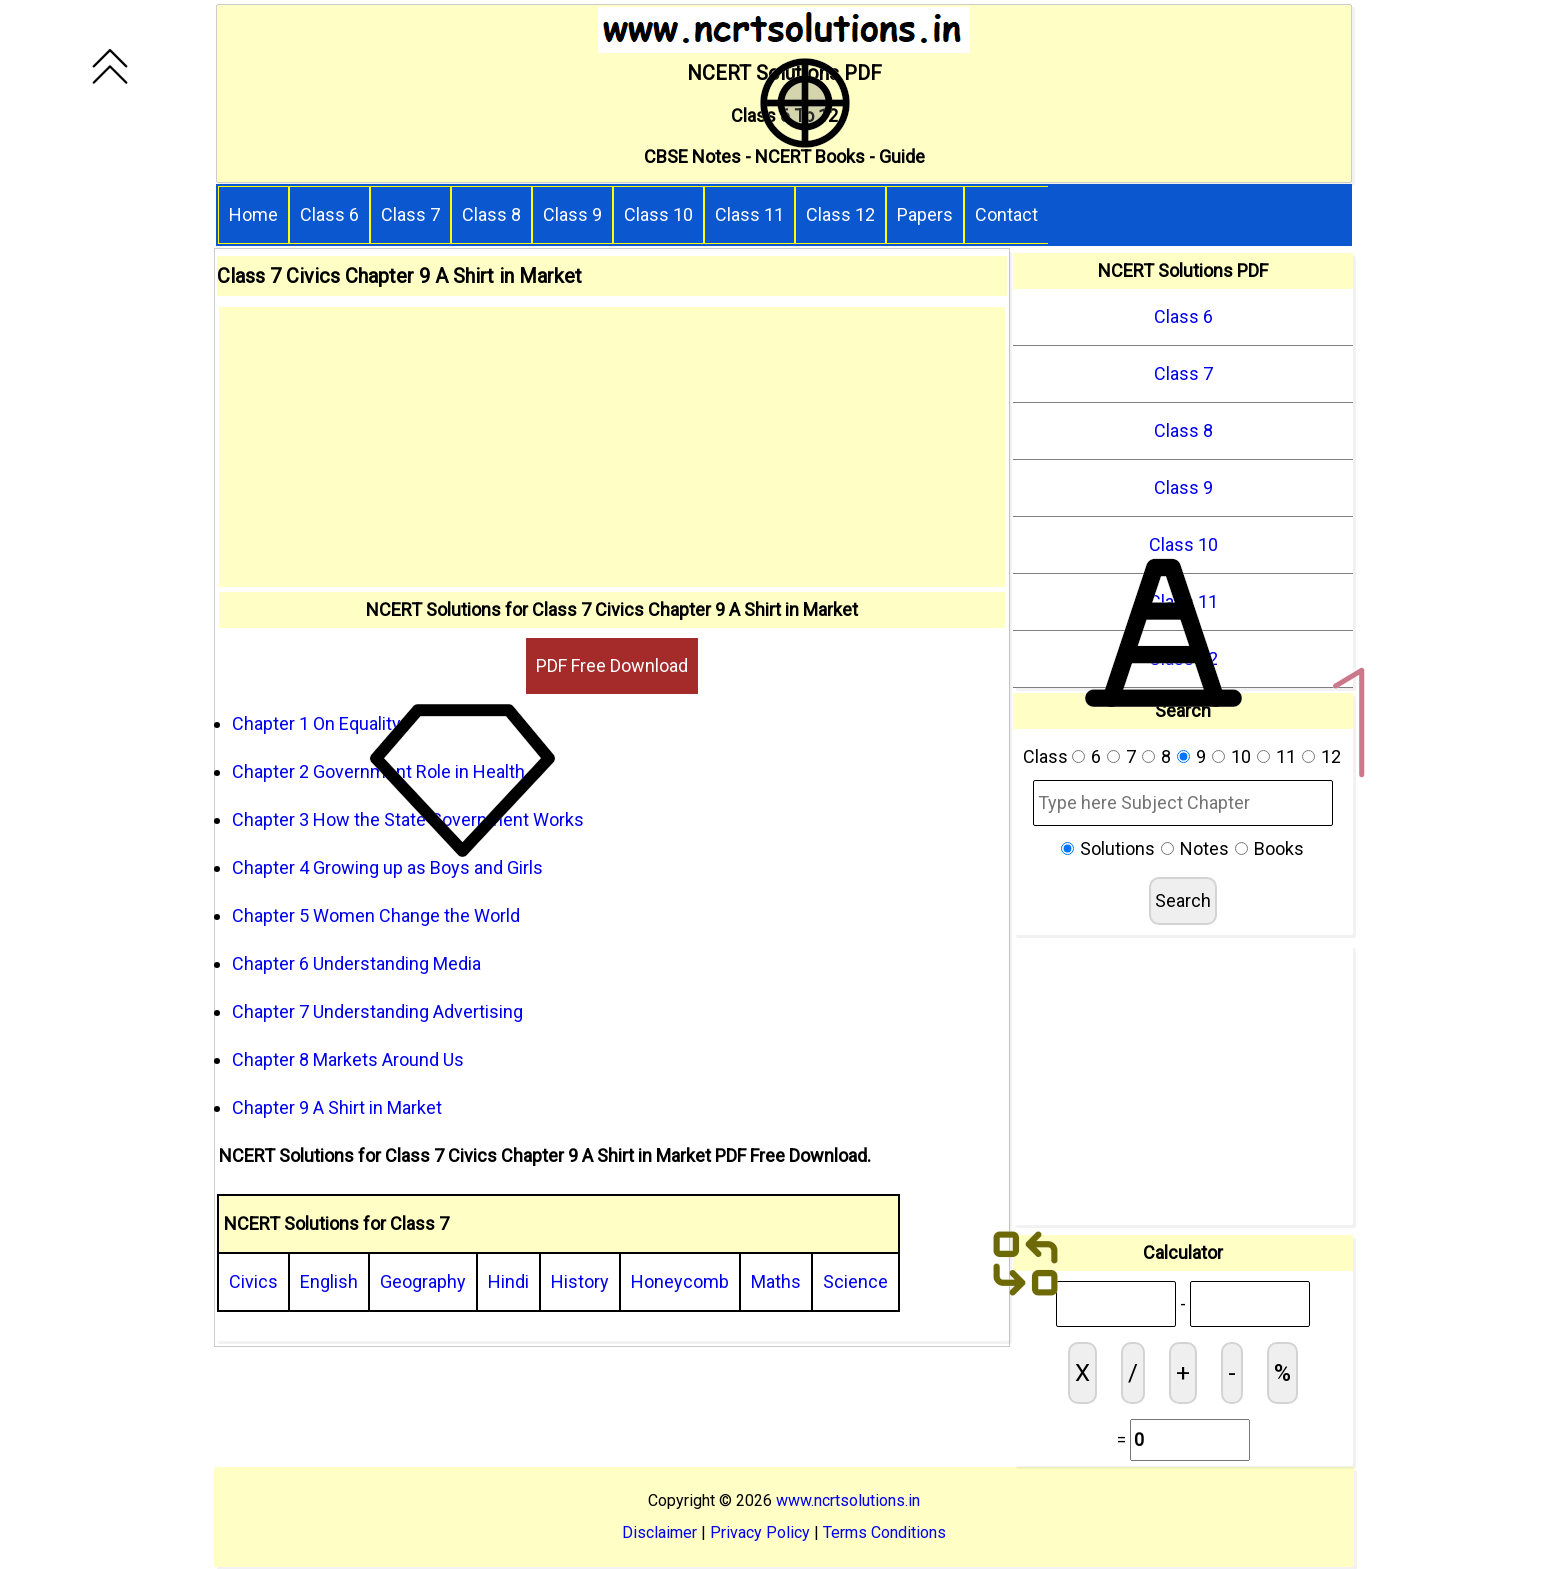 This screenshot has height=1569, width=1568. I want to click on indicates ruby programming language, so click(462, 776).